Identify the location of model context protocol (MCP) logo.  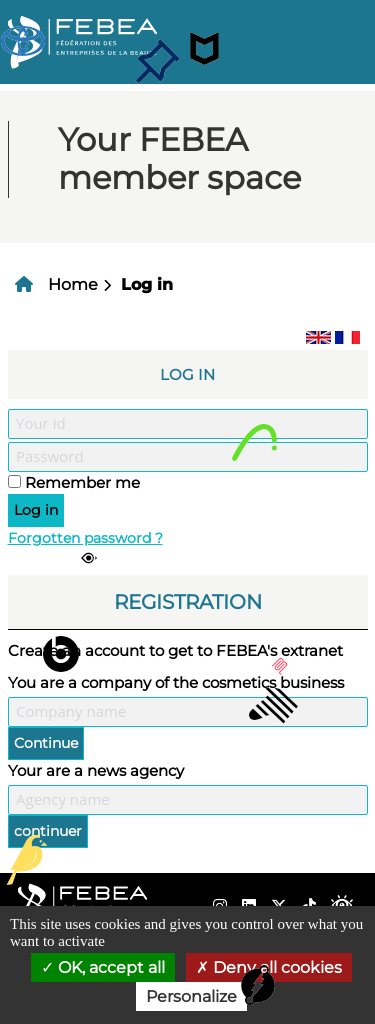
(279, 666).